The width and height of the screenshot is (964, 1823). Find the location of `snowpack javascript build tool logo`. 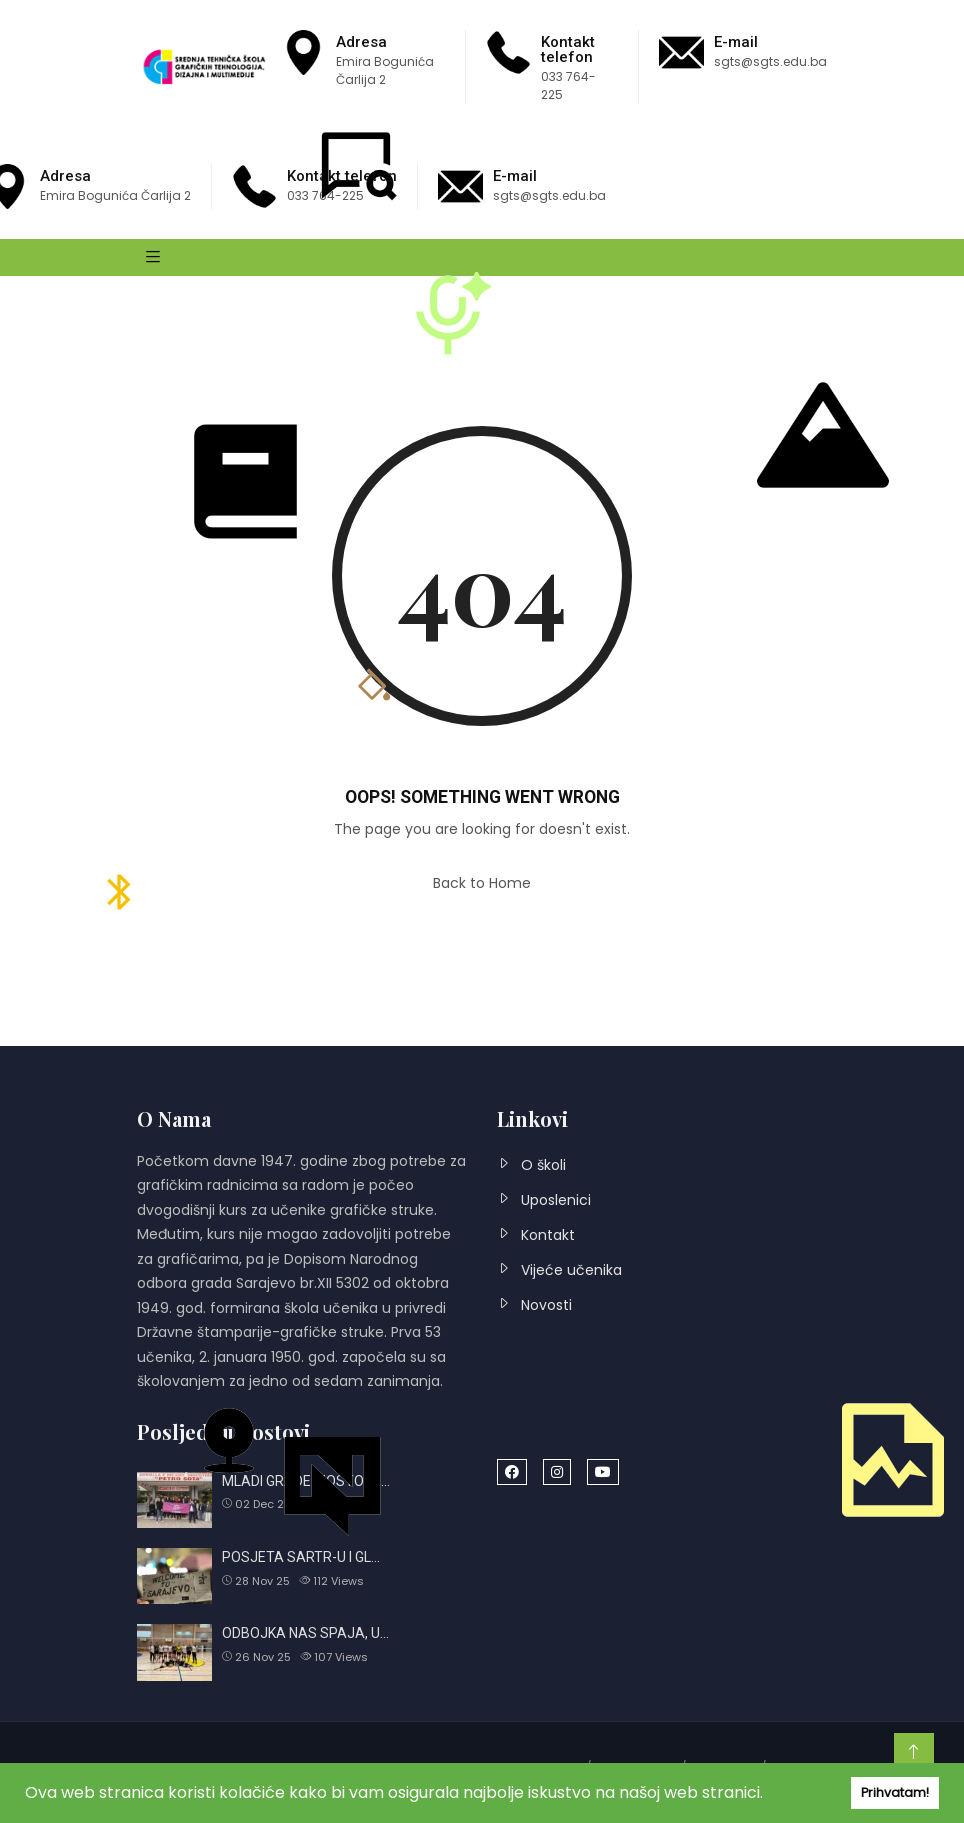

snowpack javascript build tool logo is located at coordinates (823, 435).